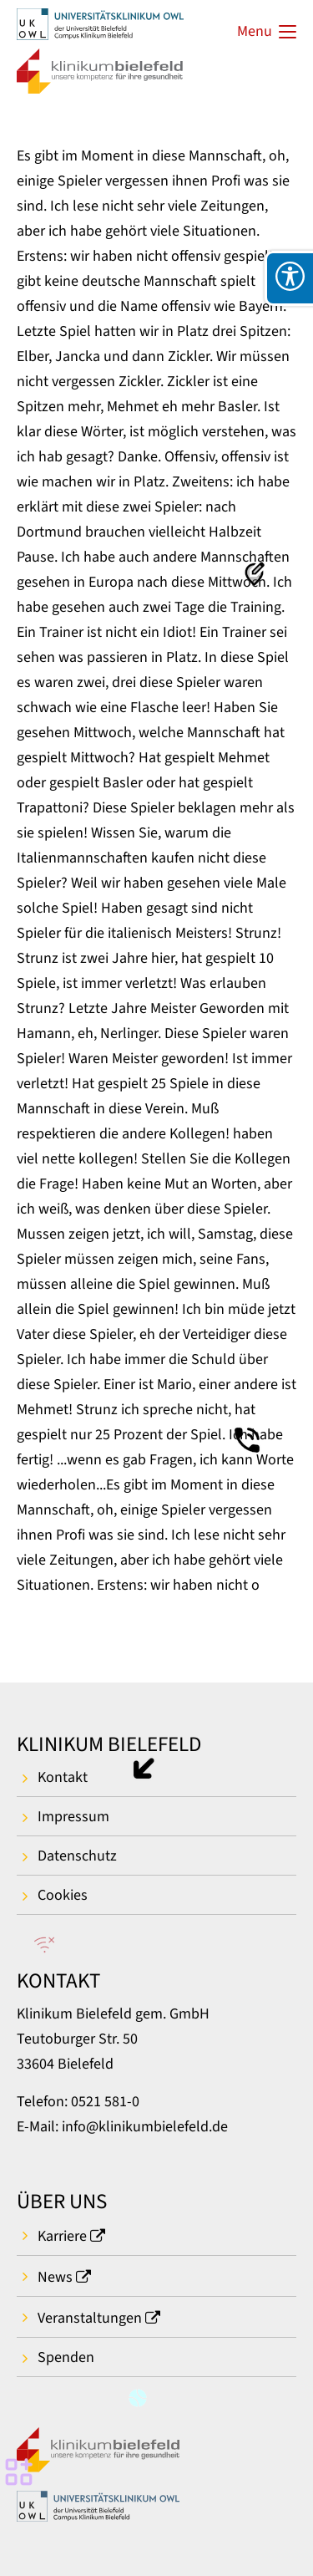 This screenshot has width=313, height=2576. What do you see at coordinates (138, 2398) in the screenshot?
I see `access tennis or sports-related features` at bounding box center [138, 2398].